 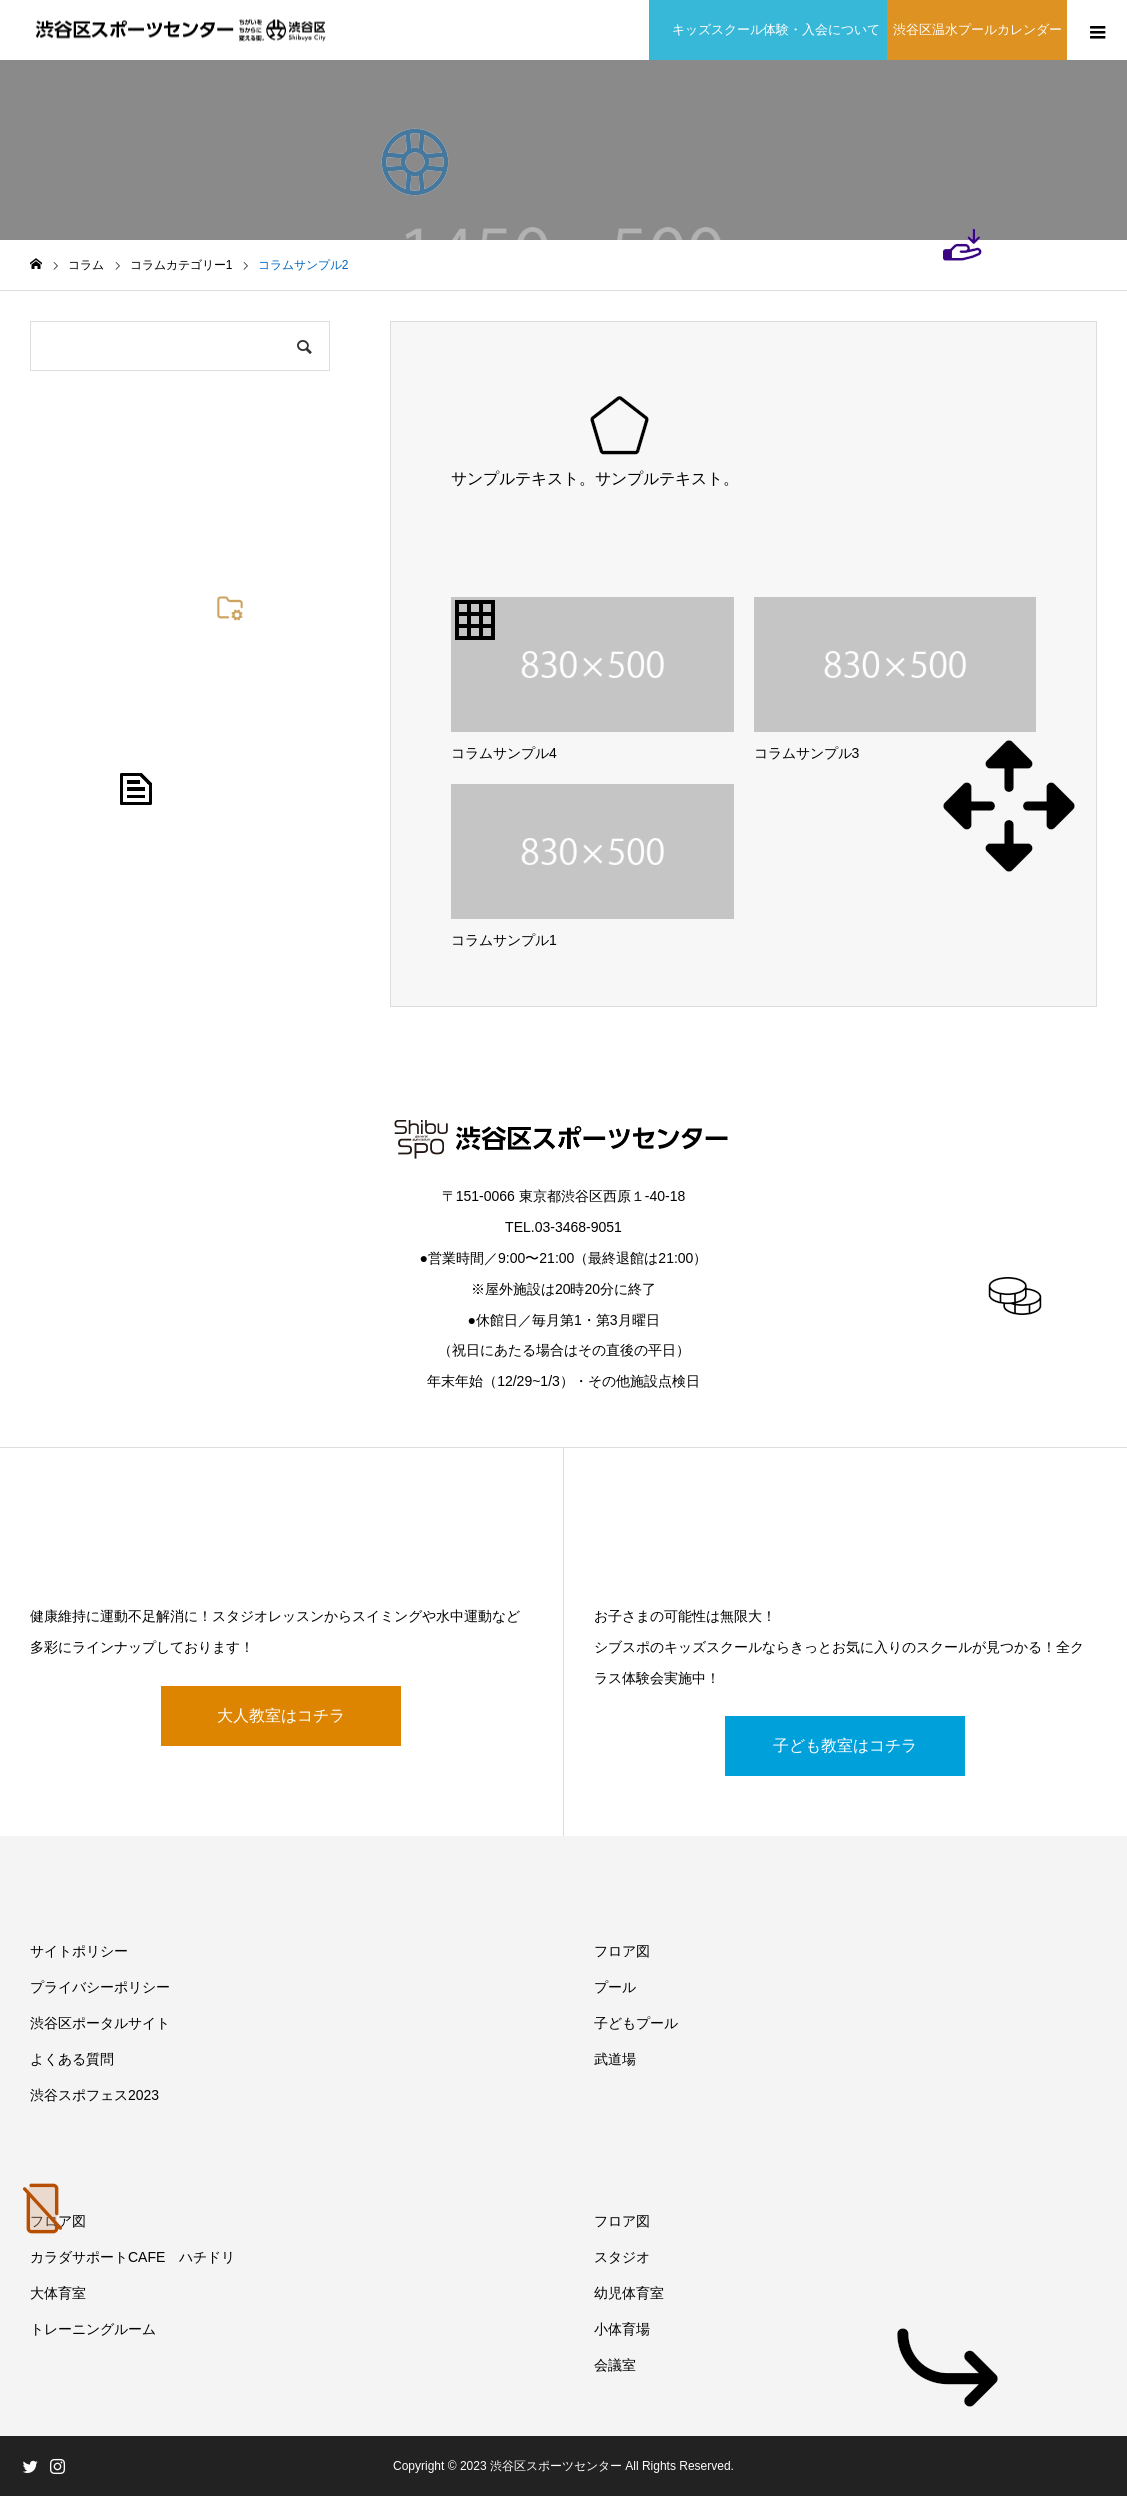 I want to click on toggle grid view on, so click(x=475, y=620).